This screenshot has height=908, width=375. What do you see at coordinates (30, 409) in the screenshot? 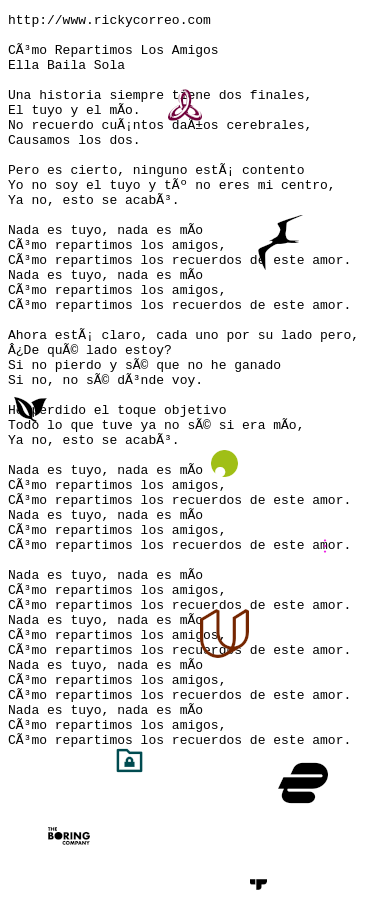
I see `codefresh logo - a CI/CD platform for kubernetes deployments` at bounding box center [30, 409].